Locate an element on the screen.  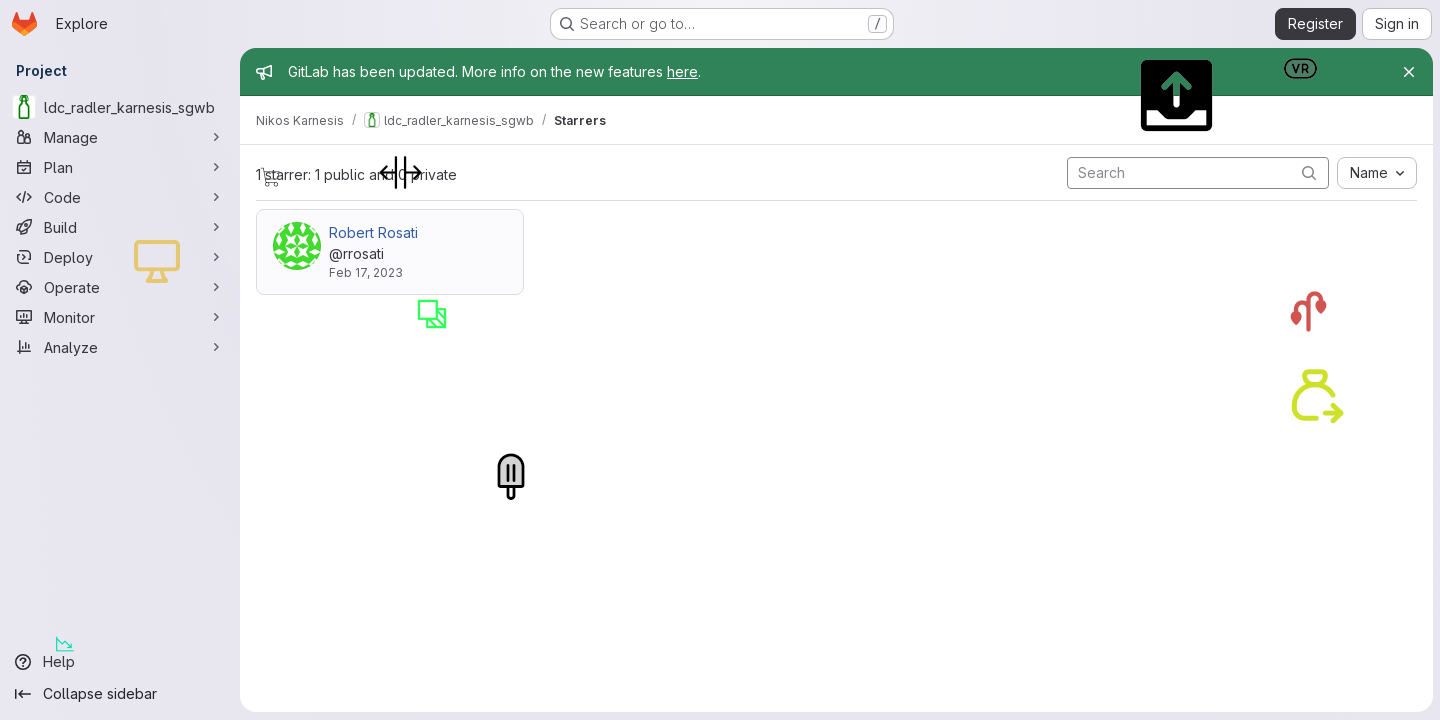
transfer funds to another account is located at coordinates (1315, 395).